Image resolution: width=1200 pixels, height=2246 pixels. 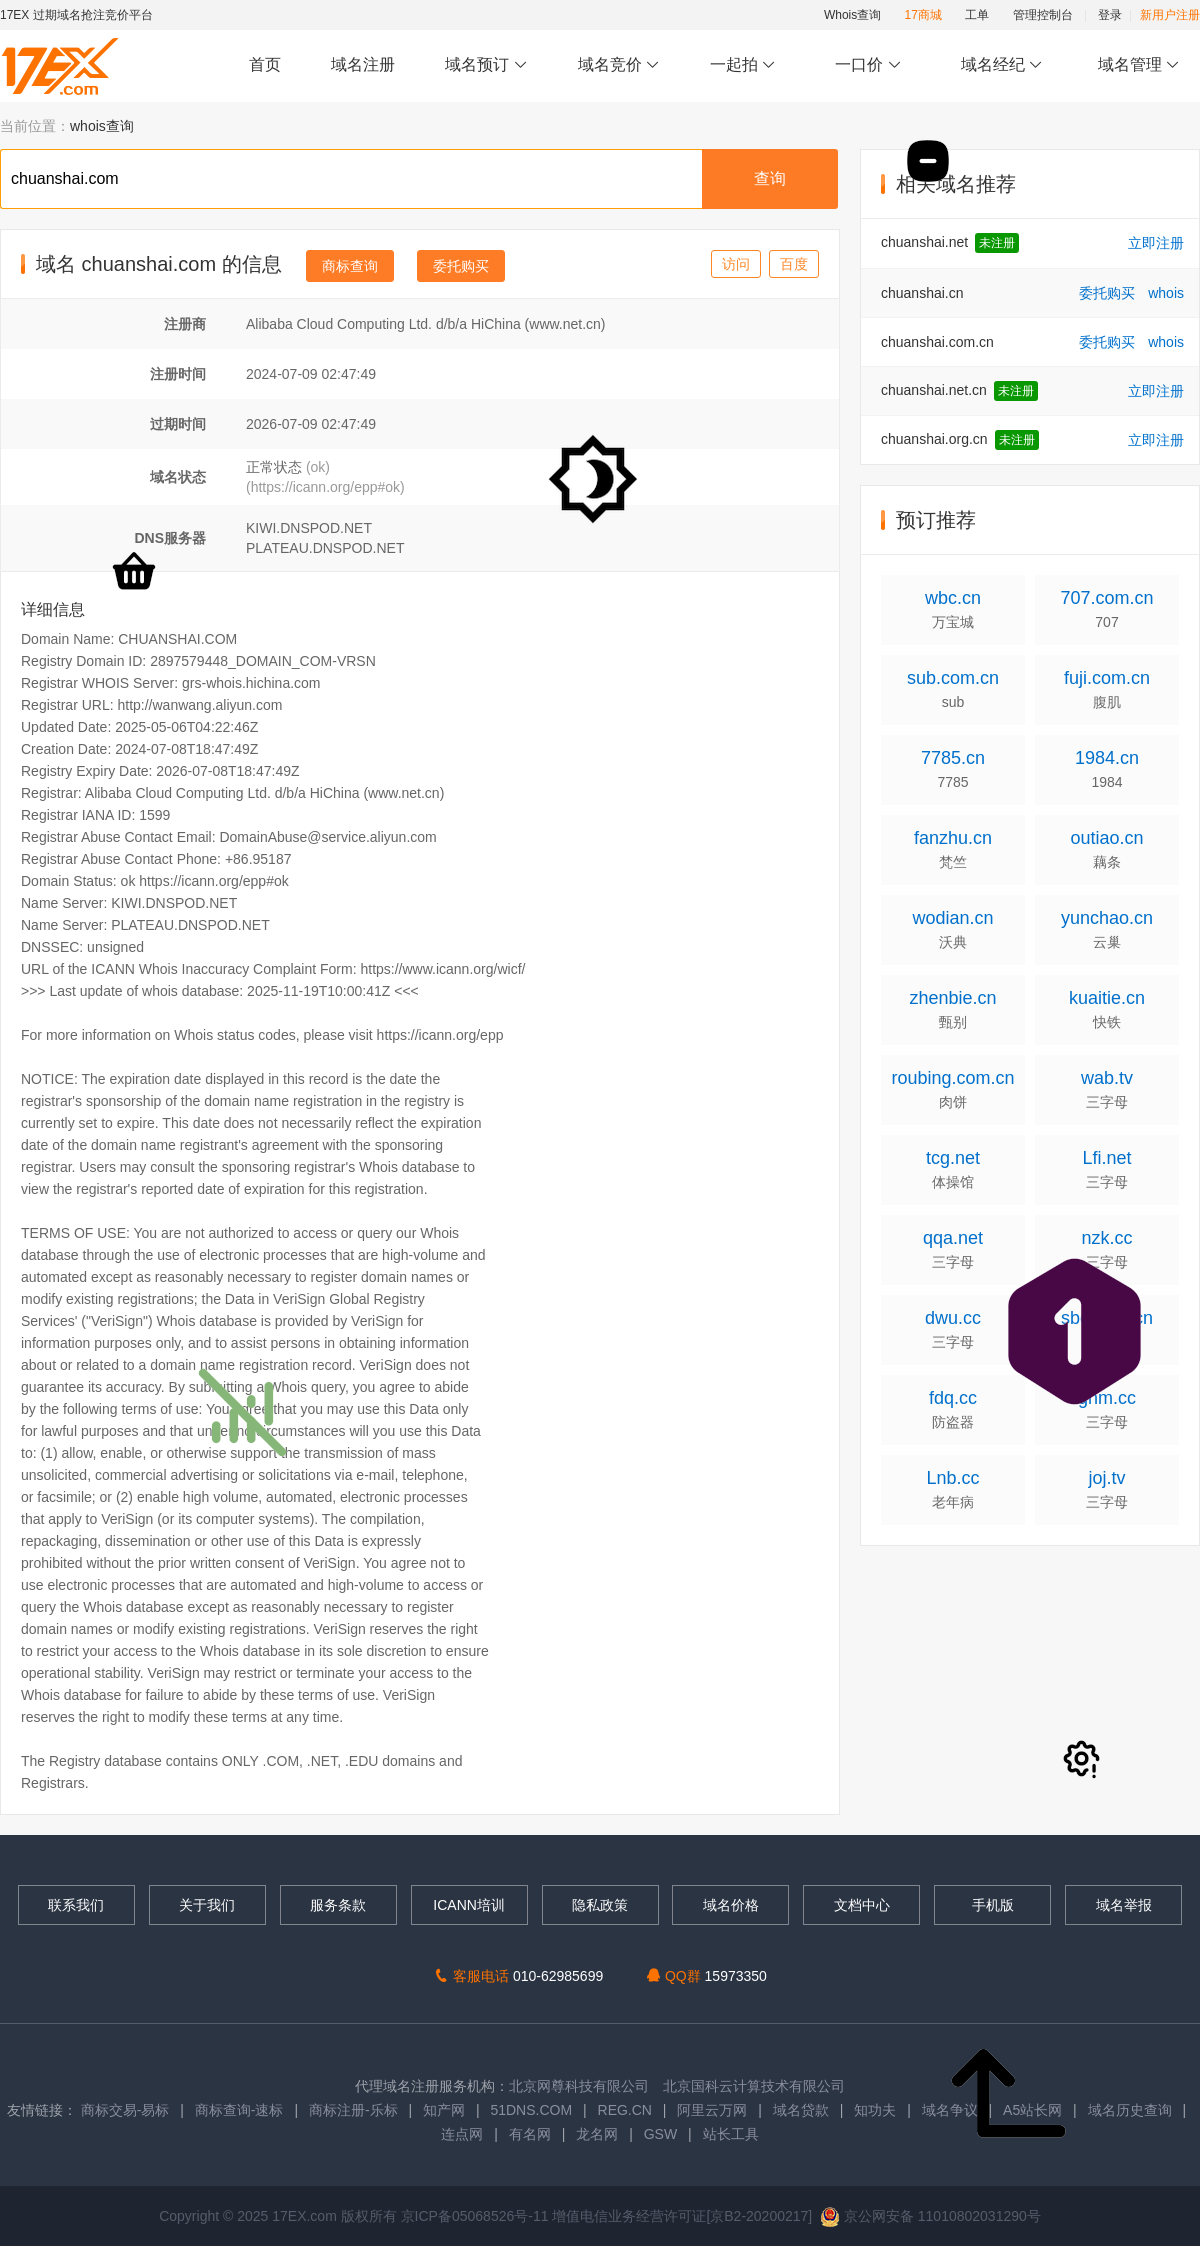 What do you see at coordinates (1074, 1331) in the screenshot?
I see `indicates step one in a multi-step process` at bounding box center [1074, 1331].